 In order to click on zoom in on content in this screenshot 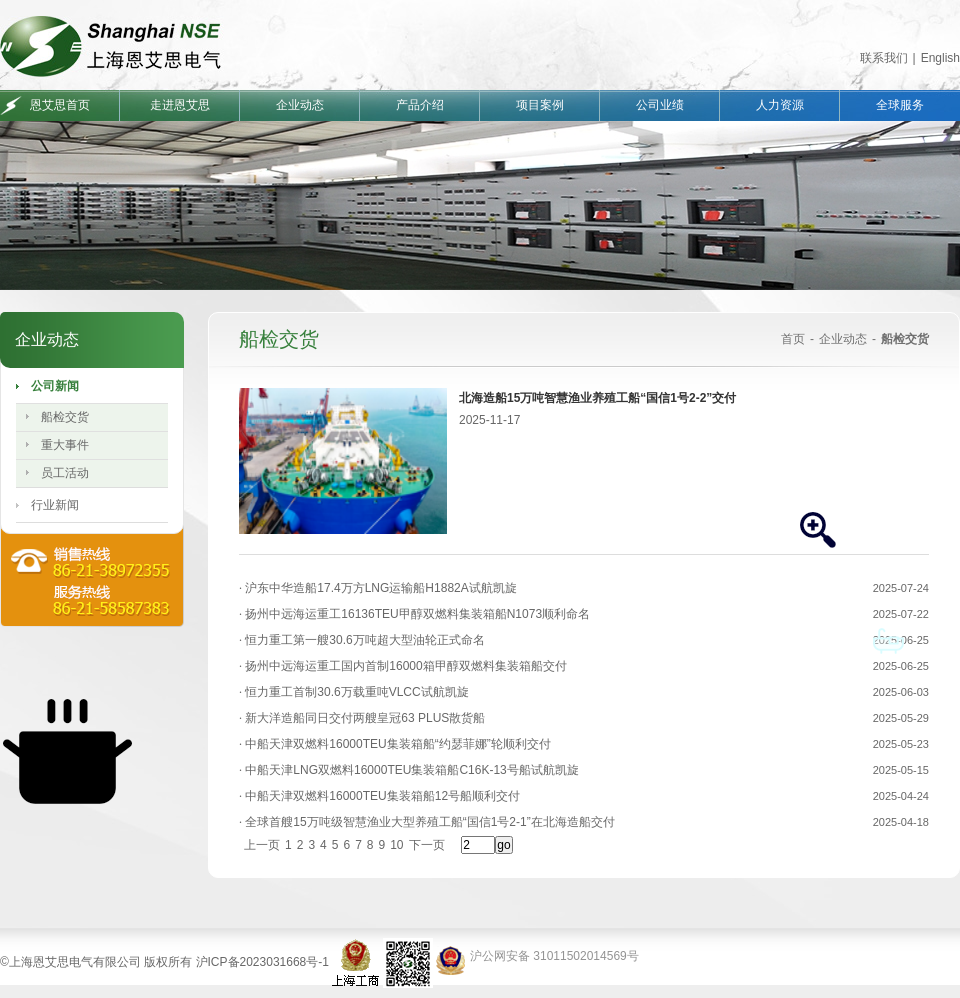, I will do `click(818, 530)`.